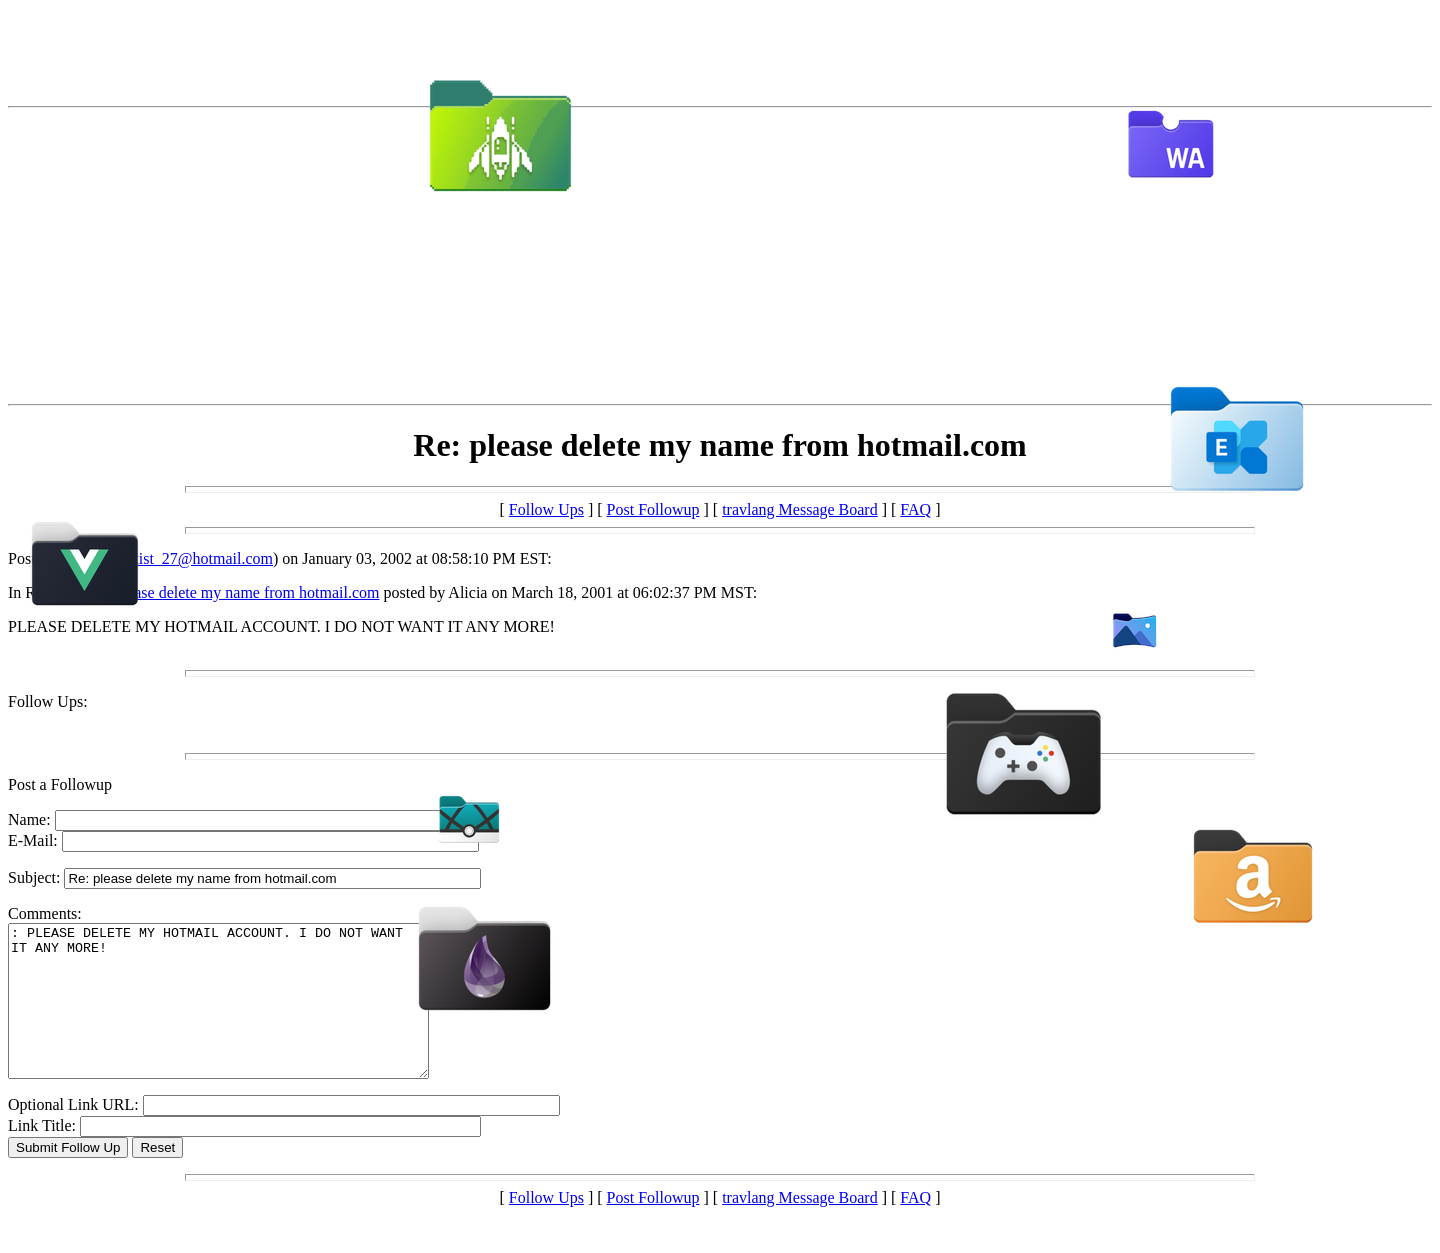  I want to click on open panorama photos folder, so click(1134, 631).